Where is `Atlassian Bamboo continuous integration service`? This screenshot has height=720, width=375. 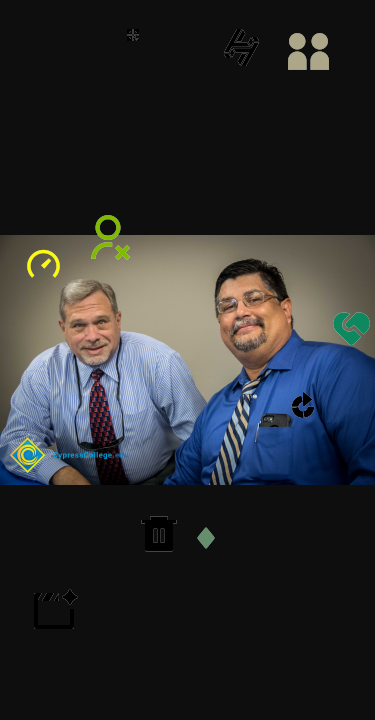
Atlassian Bamboo continuous integration service is located at coordinates (303, 405).